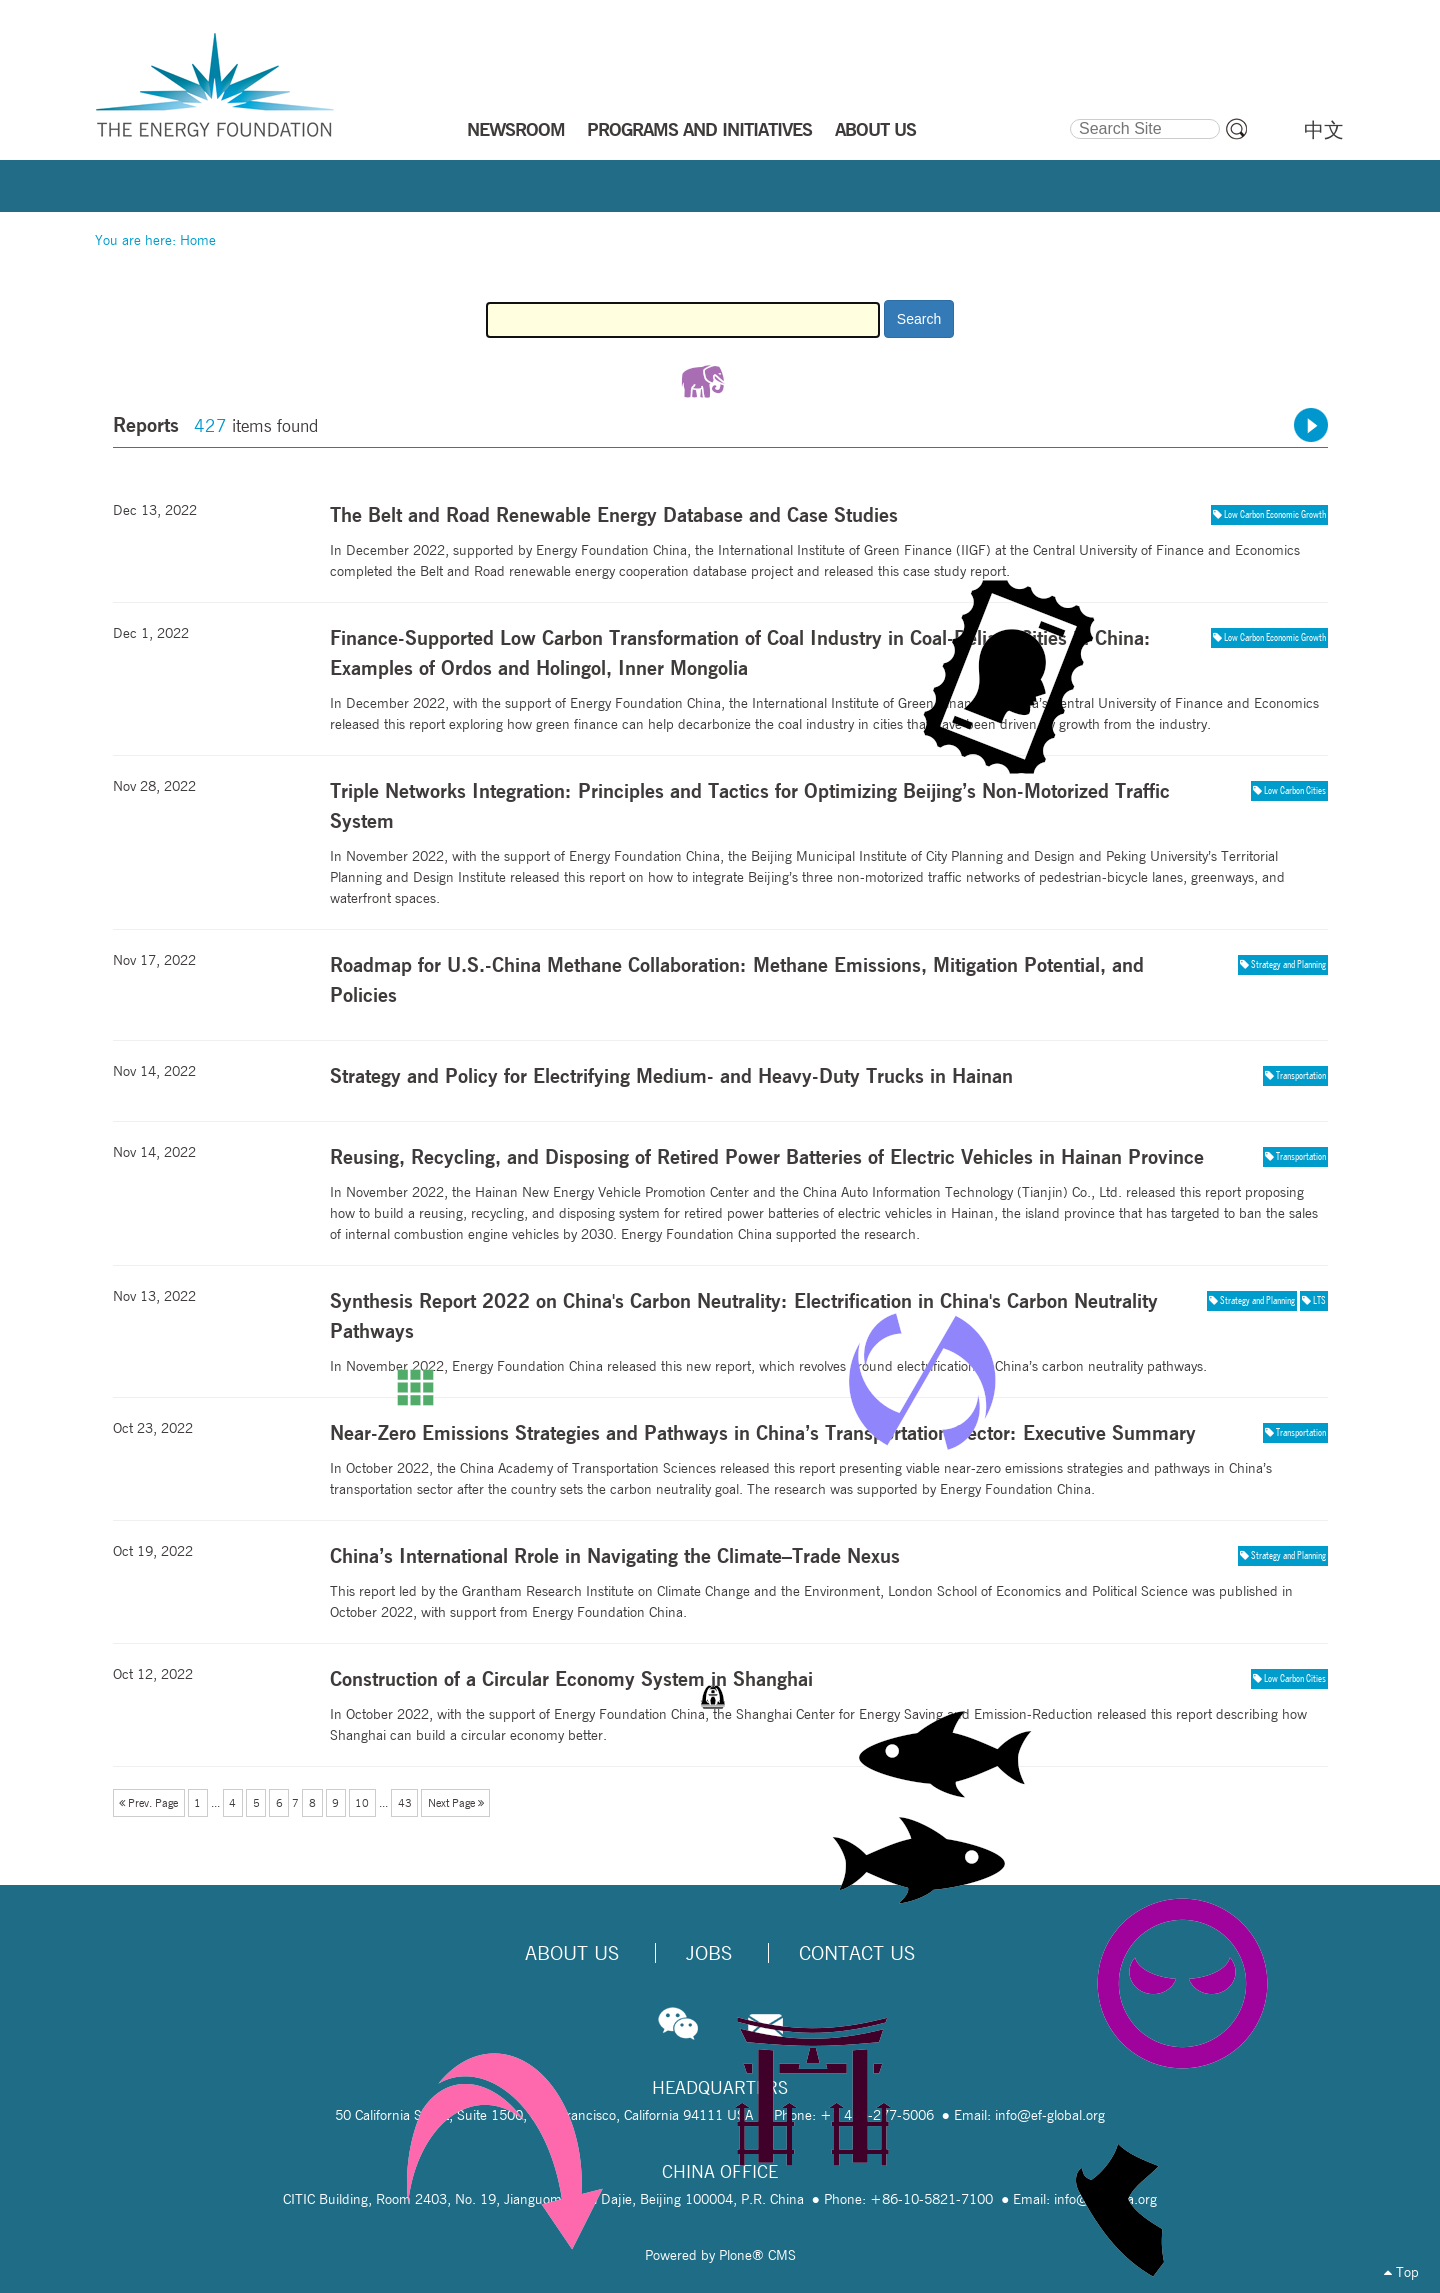 This screenshot has width=1440, height=2293. I want to click on elephant icon for wildlife or zoo-themed game, so click(703, 381).